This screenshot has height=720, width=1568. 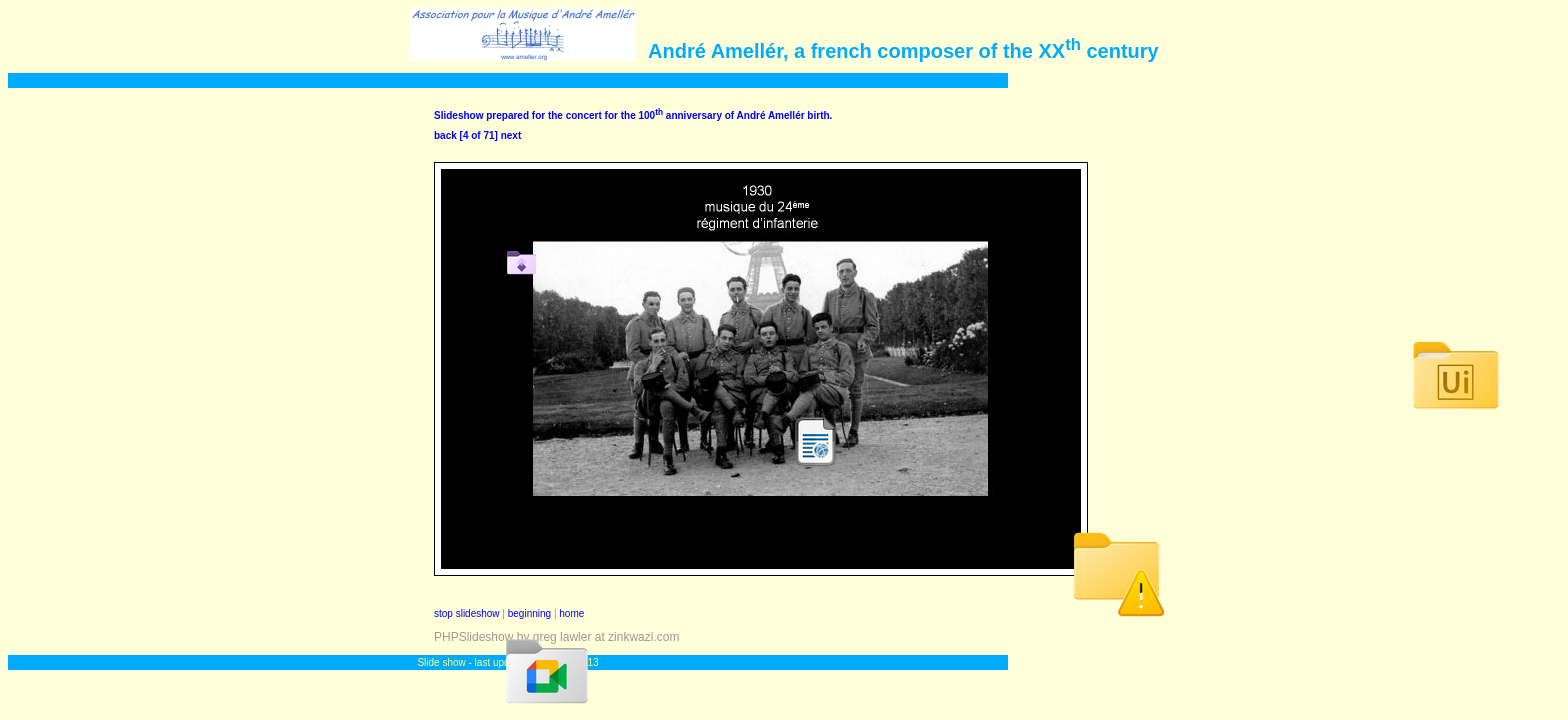 I want to click on folder contains items with warnings or errors, so click(x=1116, y=568).